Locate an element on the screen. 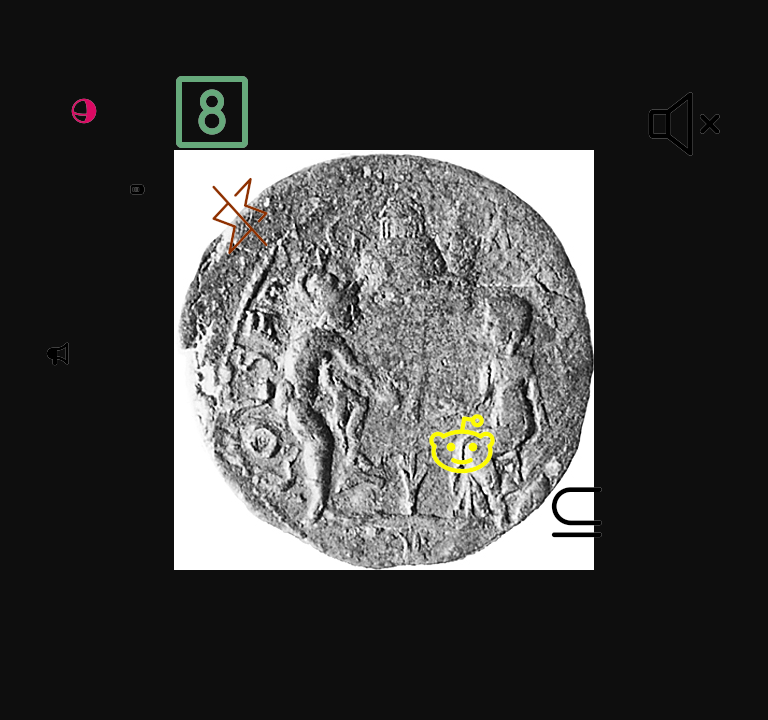 This screenshot has height=720, width=768. select or input the number eight is located at coordinates (212, 112).